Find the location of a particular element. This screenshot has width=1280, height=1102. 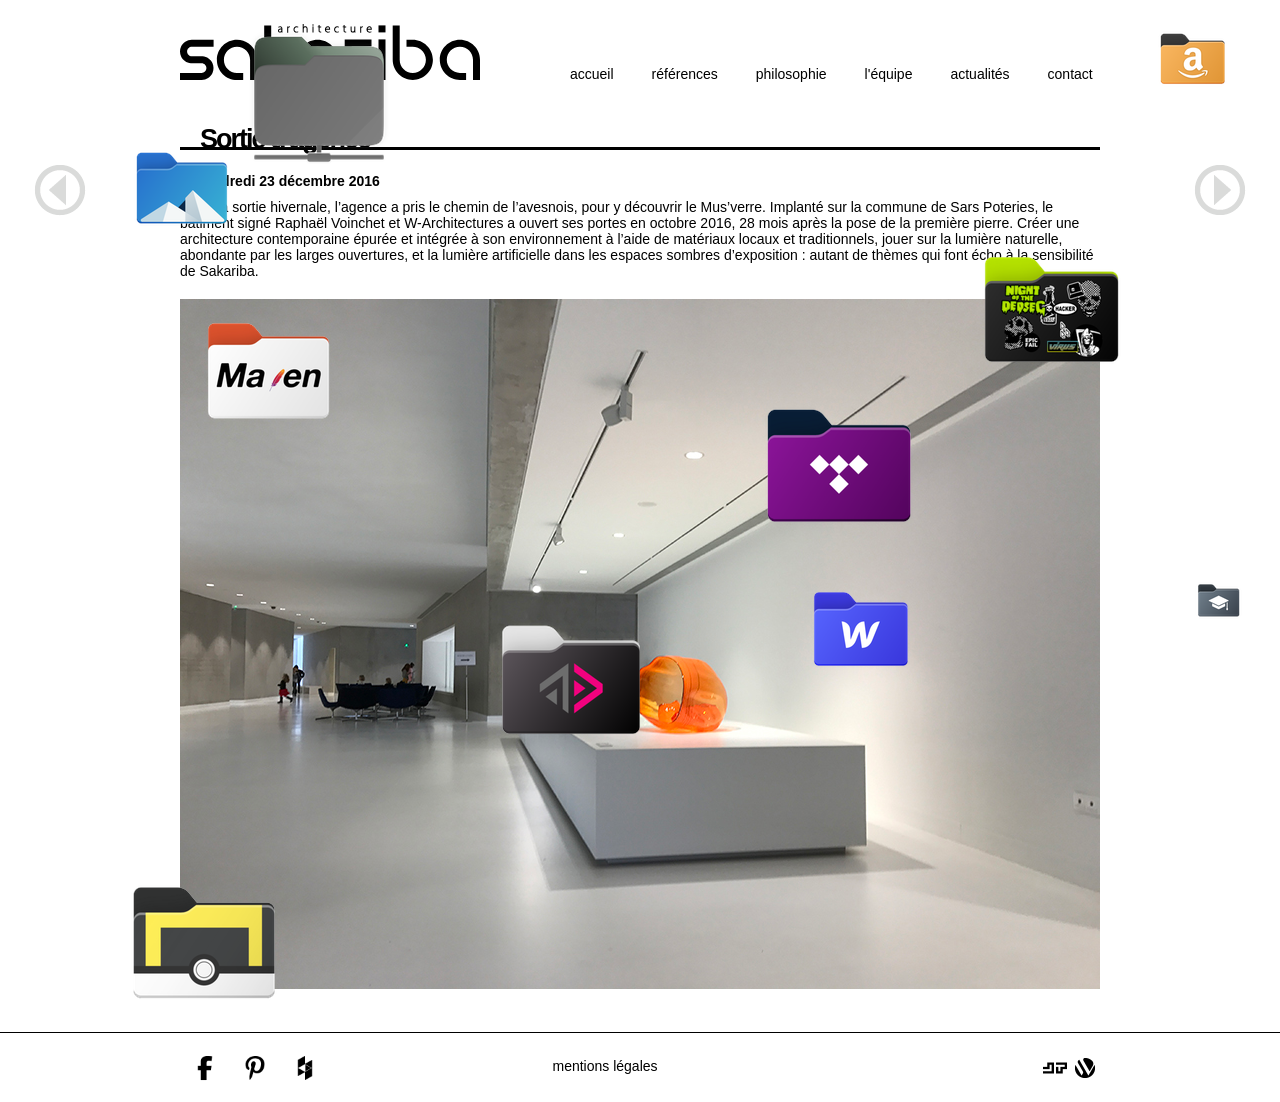

open folder containing tidal music files is located at coordinates (838, 469).